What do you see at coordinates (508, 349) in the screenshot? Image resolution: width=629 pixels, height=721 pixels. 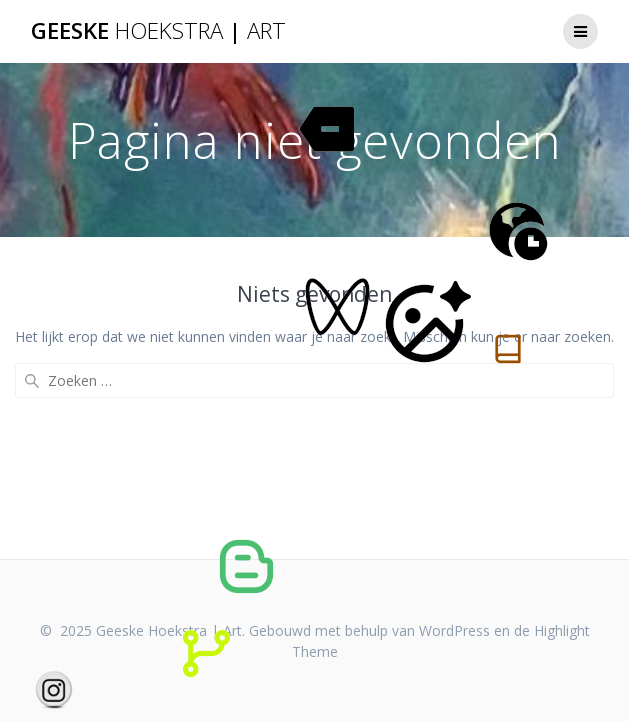 I see `open your library or reading list` at bounding box center [508, 349].